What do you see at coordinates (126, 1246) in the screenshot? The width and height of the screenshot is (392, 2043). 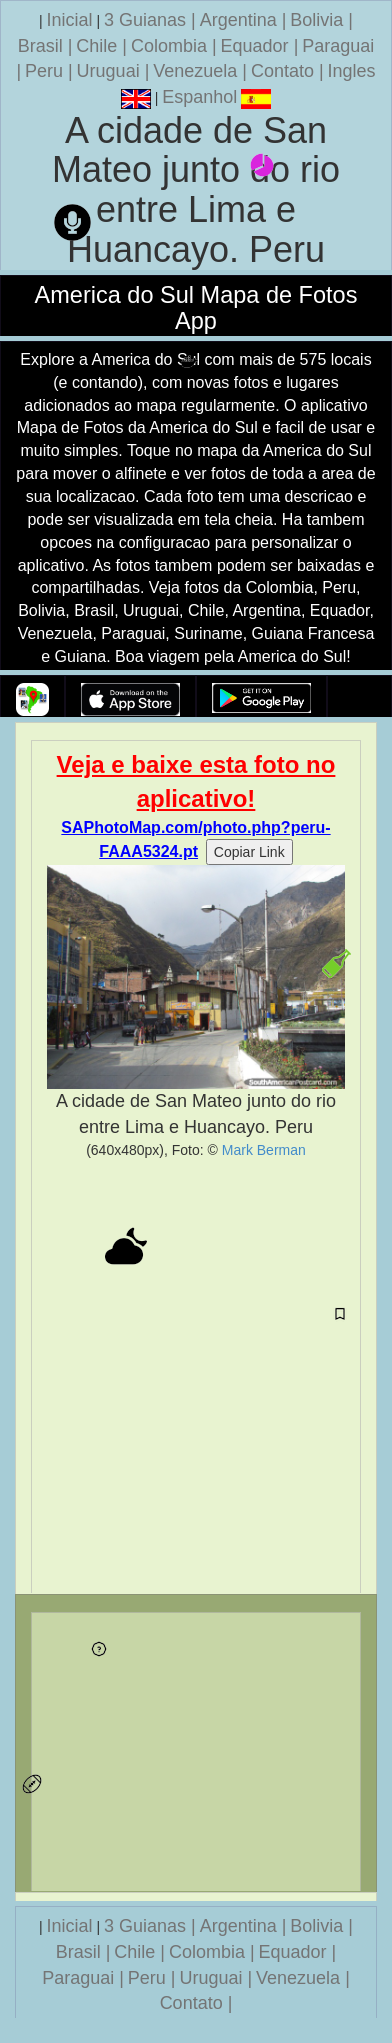 I see `indicates nighttime cloudy weather conditions` at bounding box center [126, 1246].